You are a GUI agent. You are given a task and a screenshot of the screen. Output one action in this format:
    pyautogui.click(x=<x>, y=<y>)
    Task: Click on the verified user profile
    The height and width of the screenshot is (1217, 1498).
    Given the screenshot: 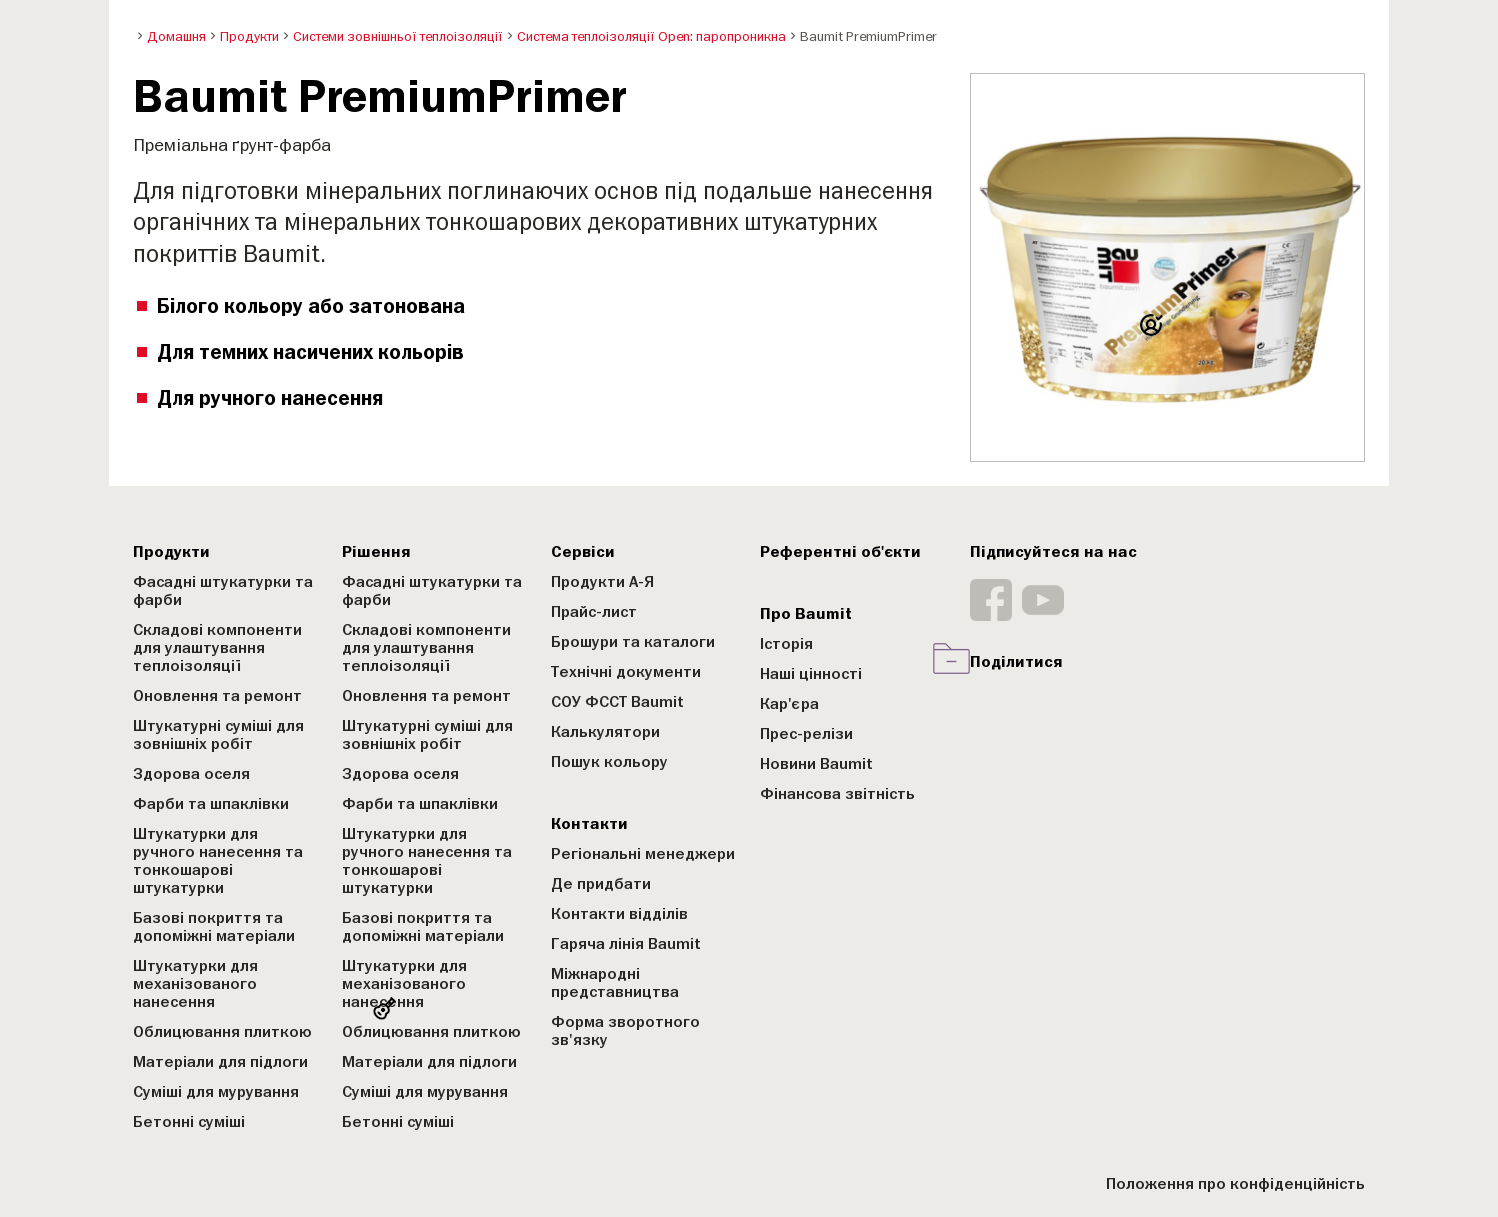 What is the action you would take?
    pyautogui.click(x=1151, y=325)
    